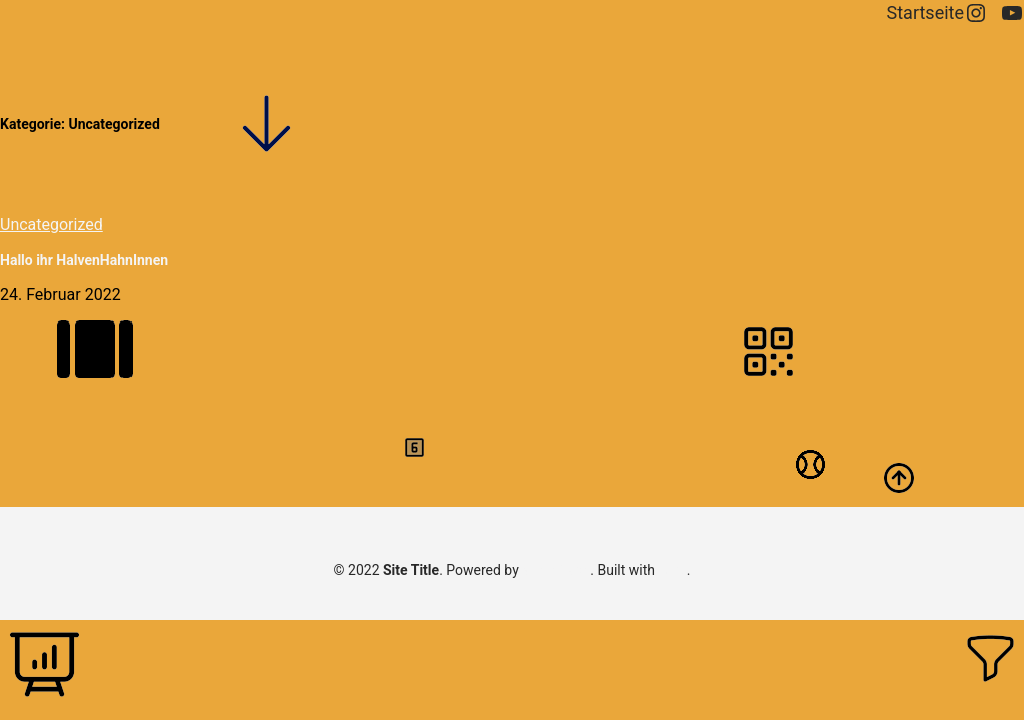 The width and height of the screenshot is (1024, 720). I want to click on scan or generate a qr code, so click(768, 351).